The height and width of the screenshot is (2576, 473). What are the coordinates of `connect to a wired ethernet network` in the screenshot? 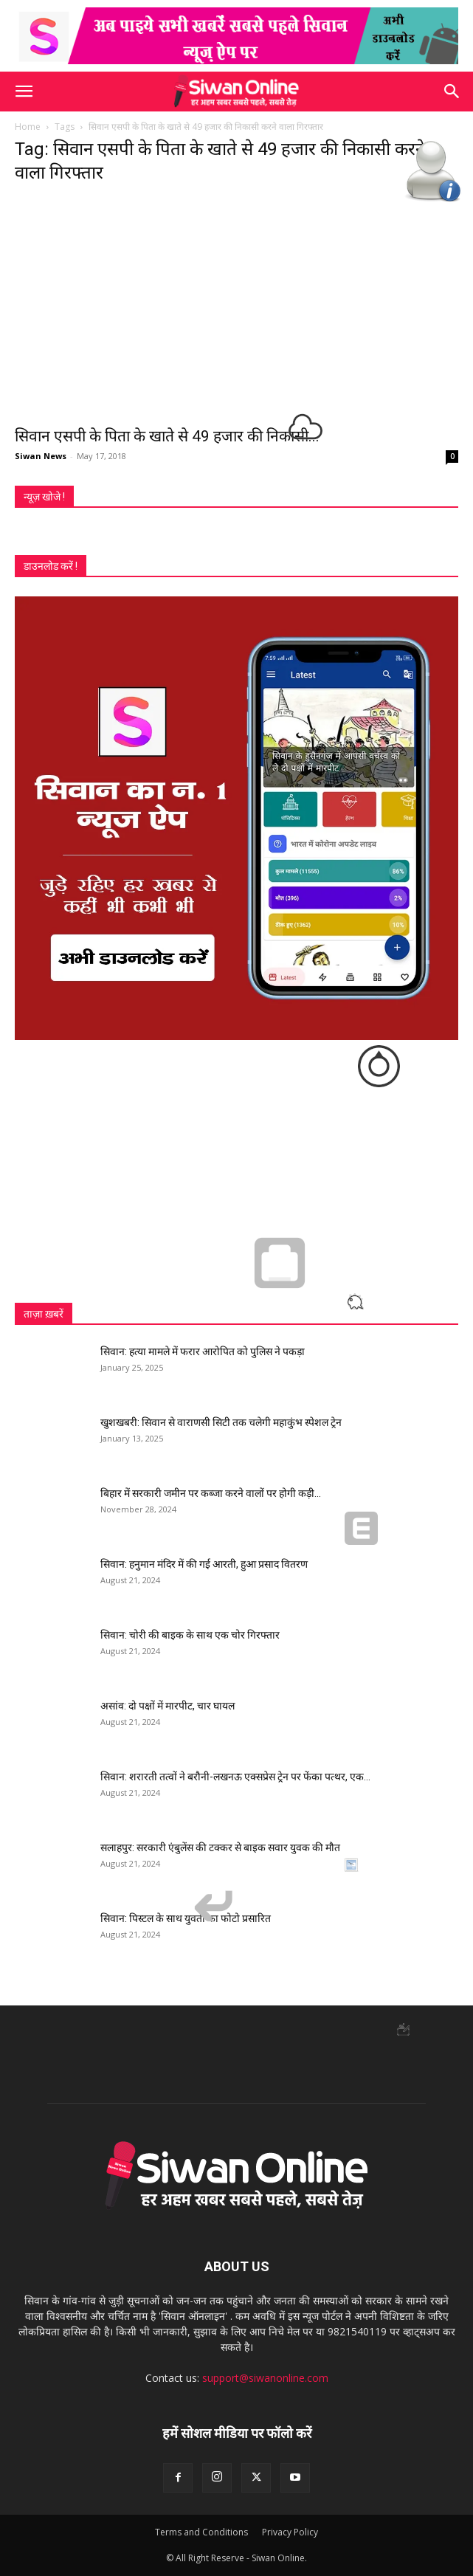 It's located at (280, 1263).